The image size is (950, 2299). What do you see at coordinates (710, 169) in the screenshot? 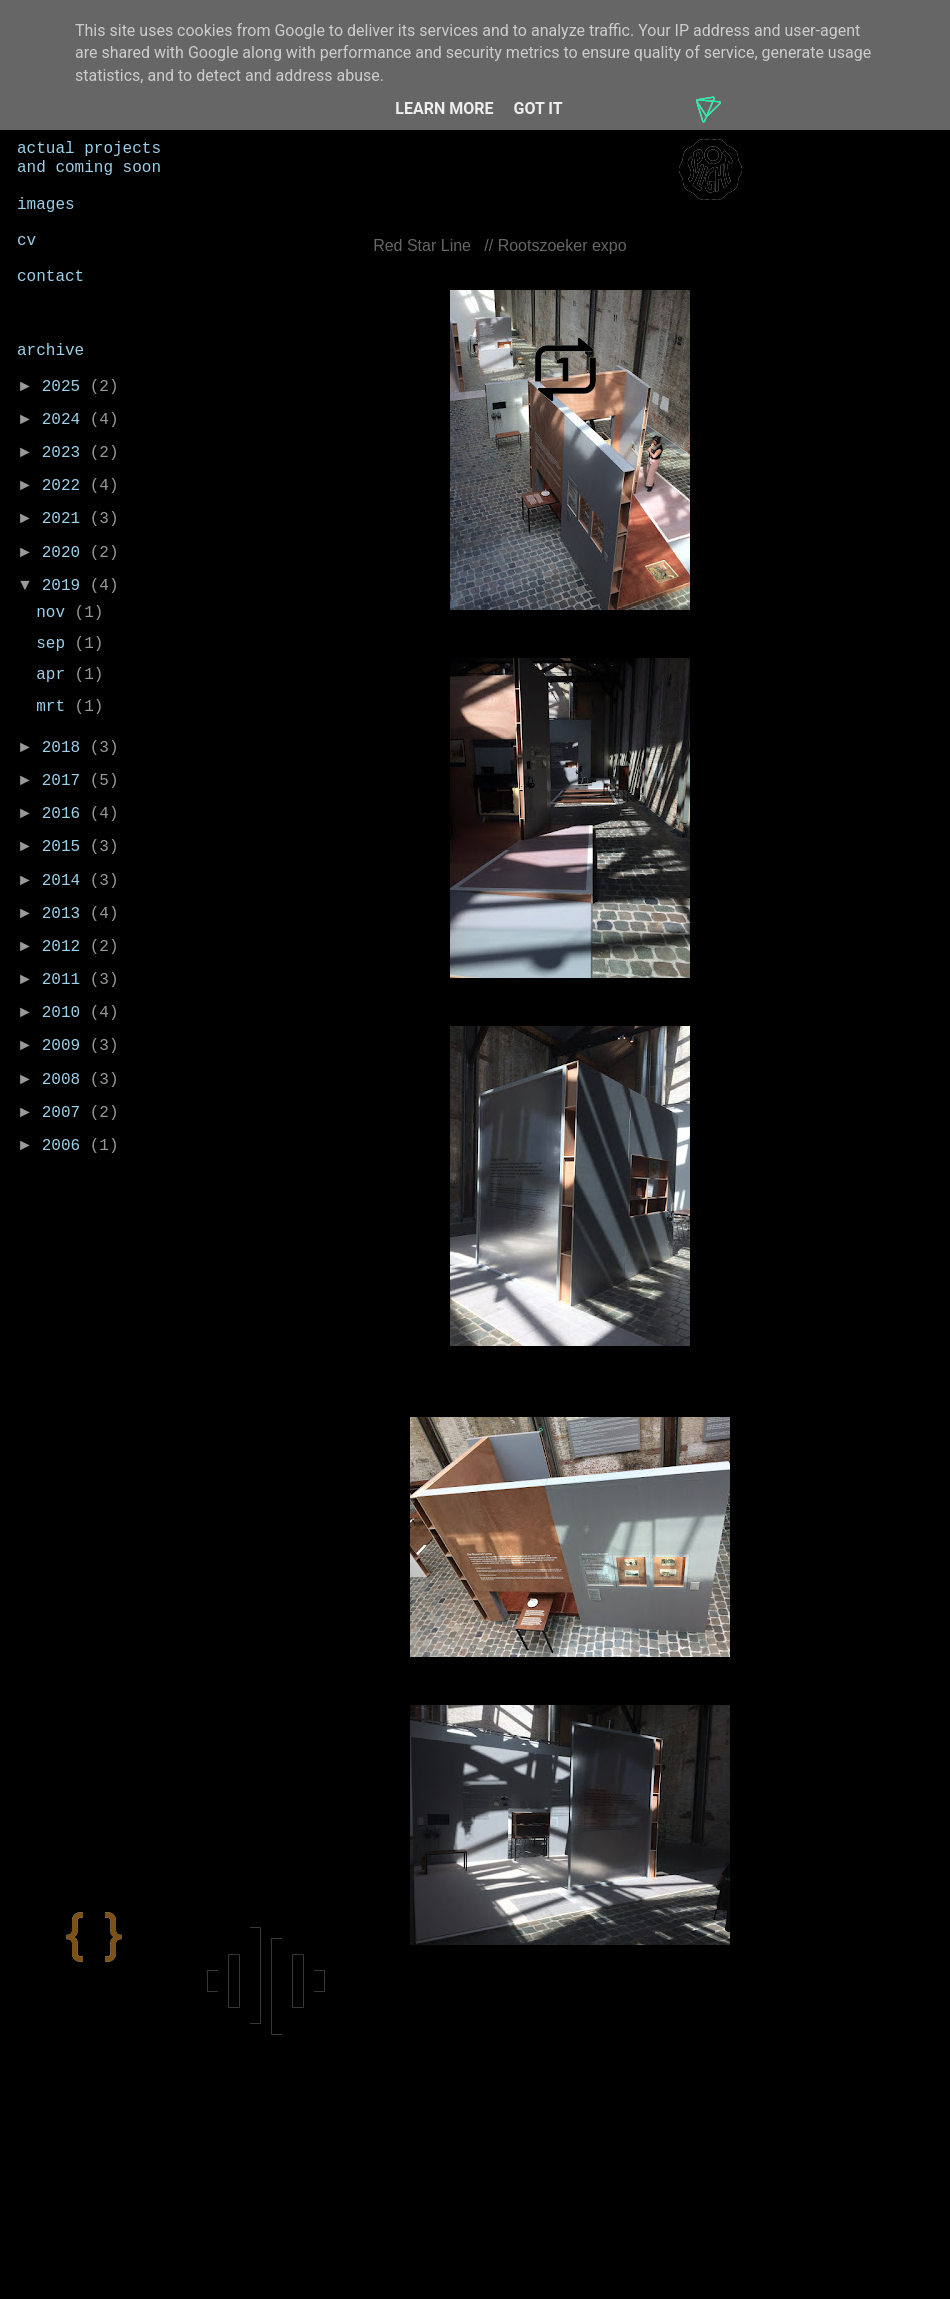
I see `spotlight app logo` at bounding box center [710, 169].